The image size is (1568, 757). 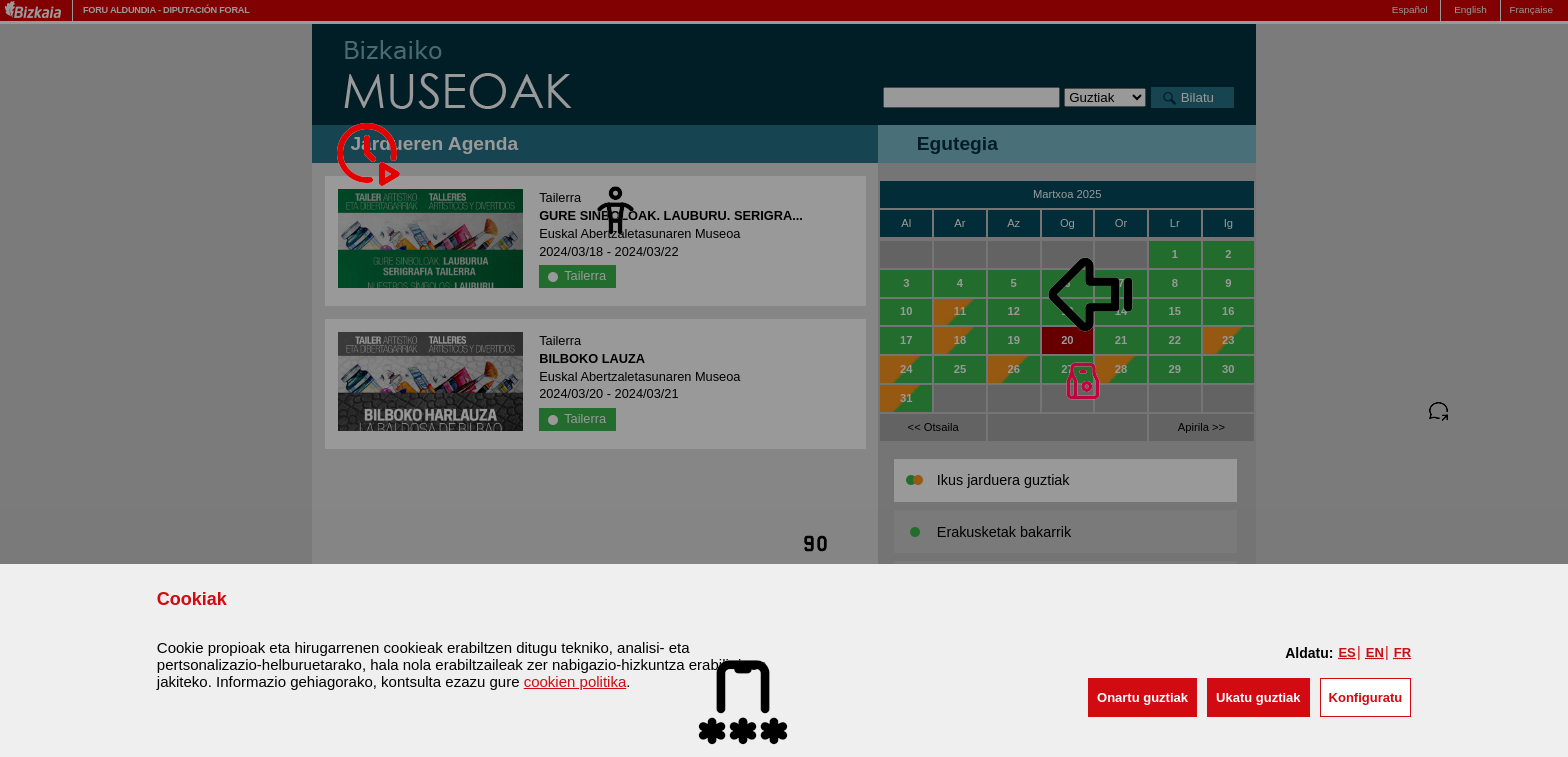 I want to click on enter password on mobile device, so click(x=743, y=700).